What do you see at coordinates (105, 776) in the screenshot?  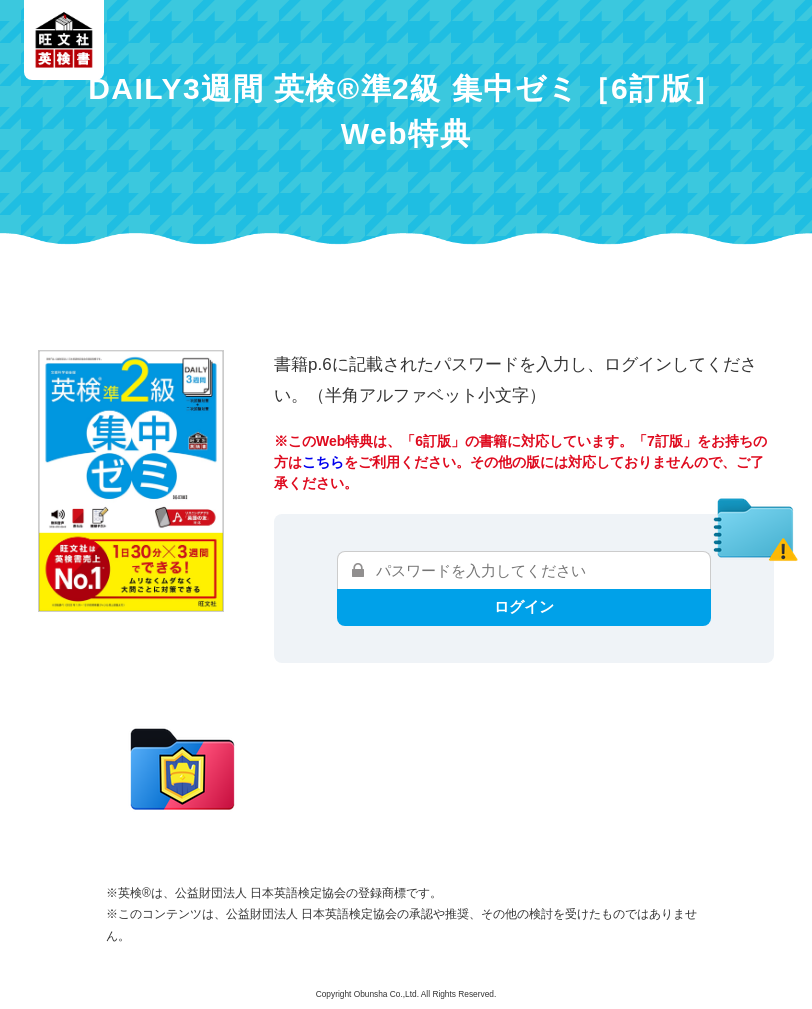 I see `access your movie library` at bounding box center [105, 776].